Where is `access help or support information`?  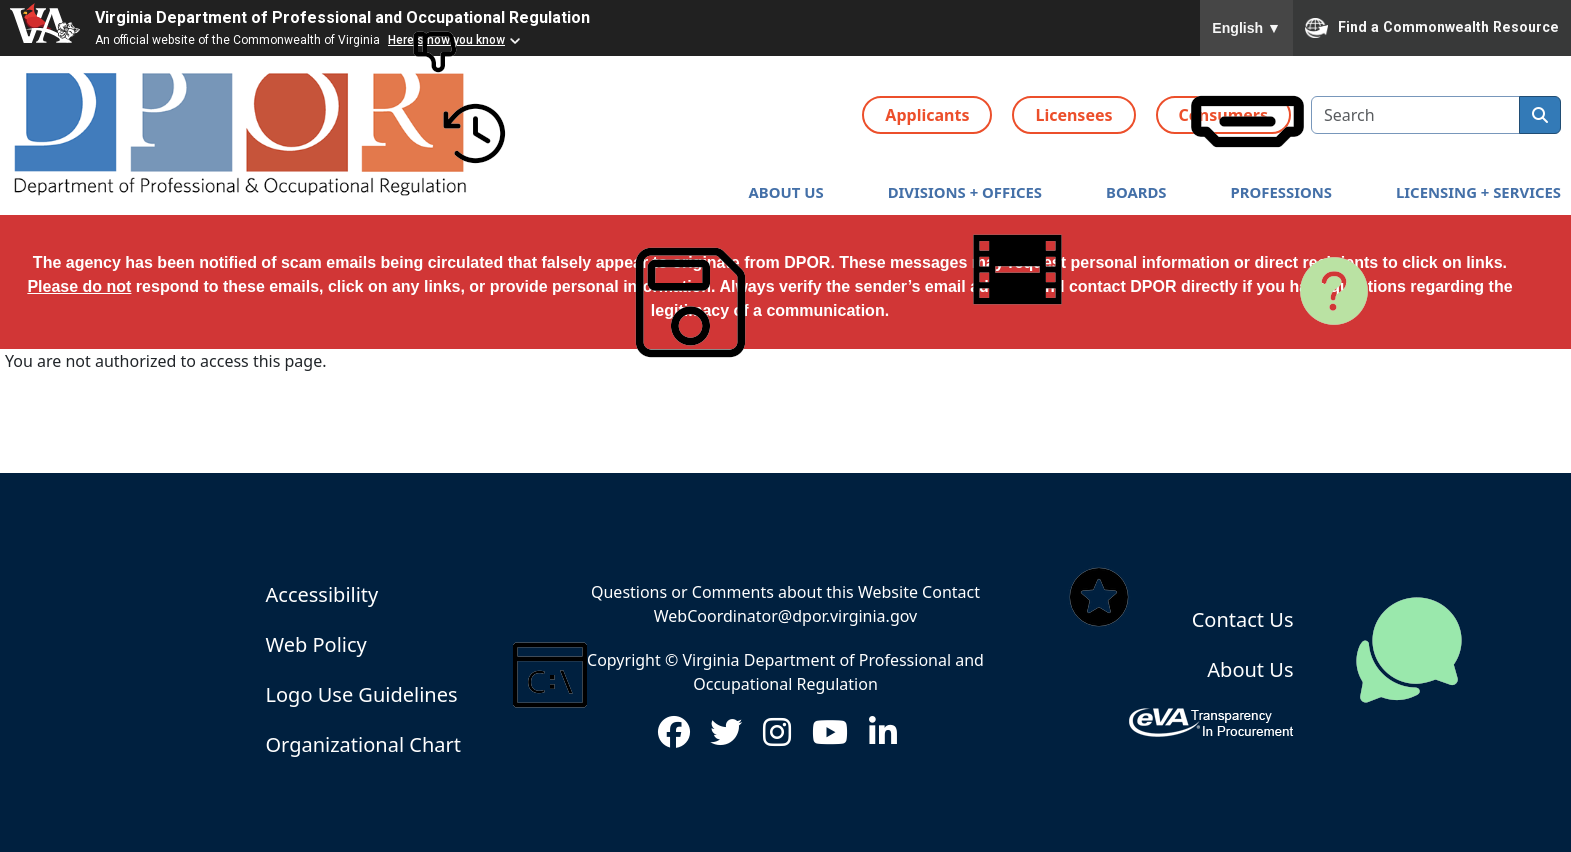 access help or support information is located at coordinates (1334, 291).